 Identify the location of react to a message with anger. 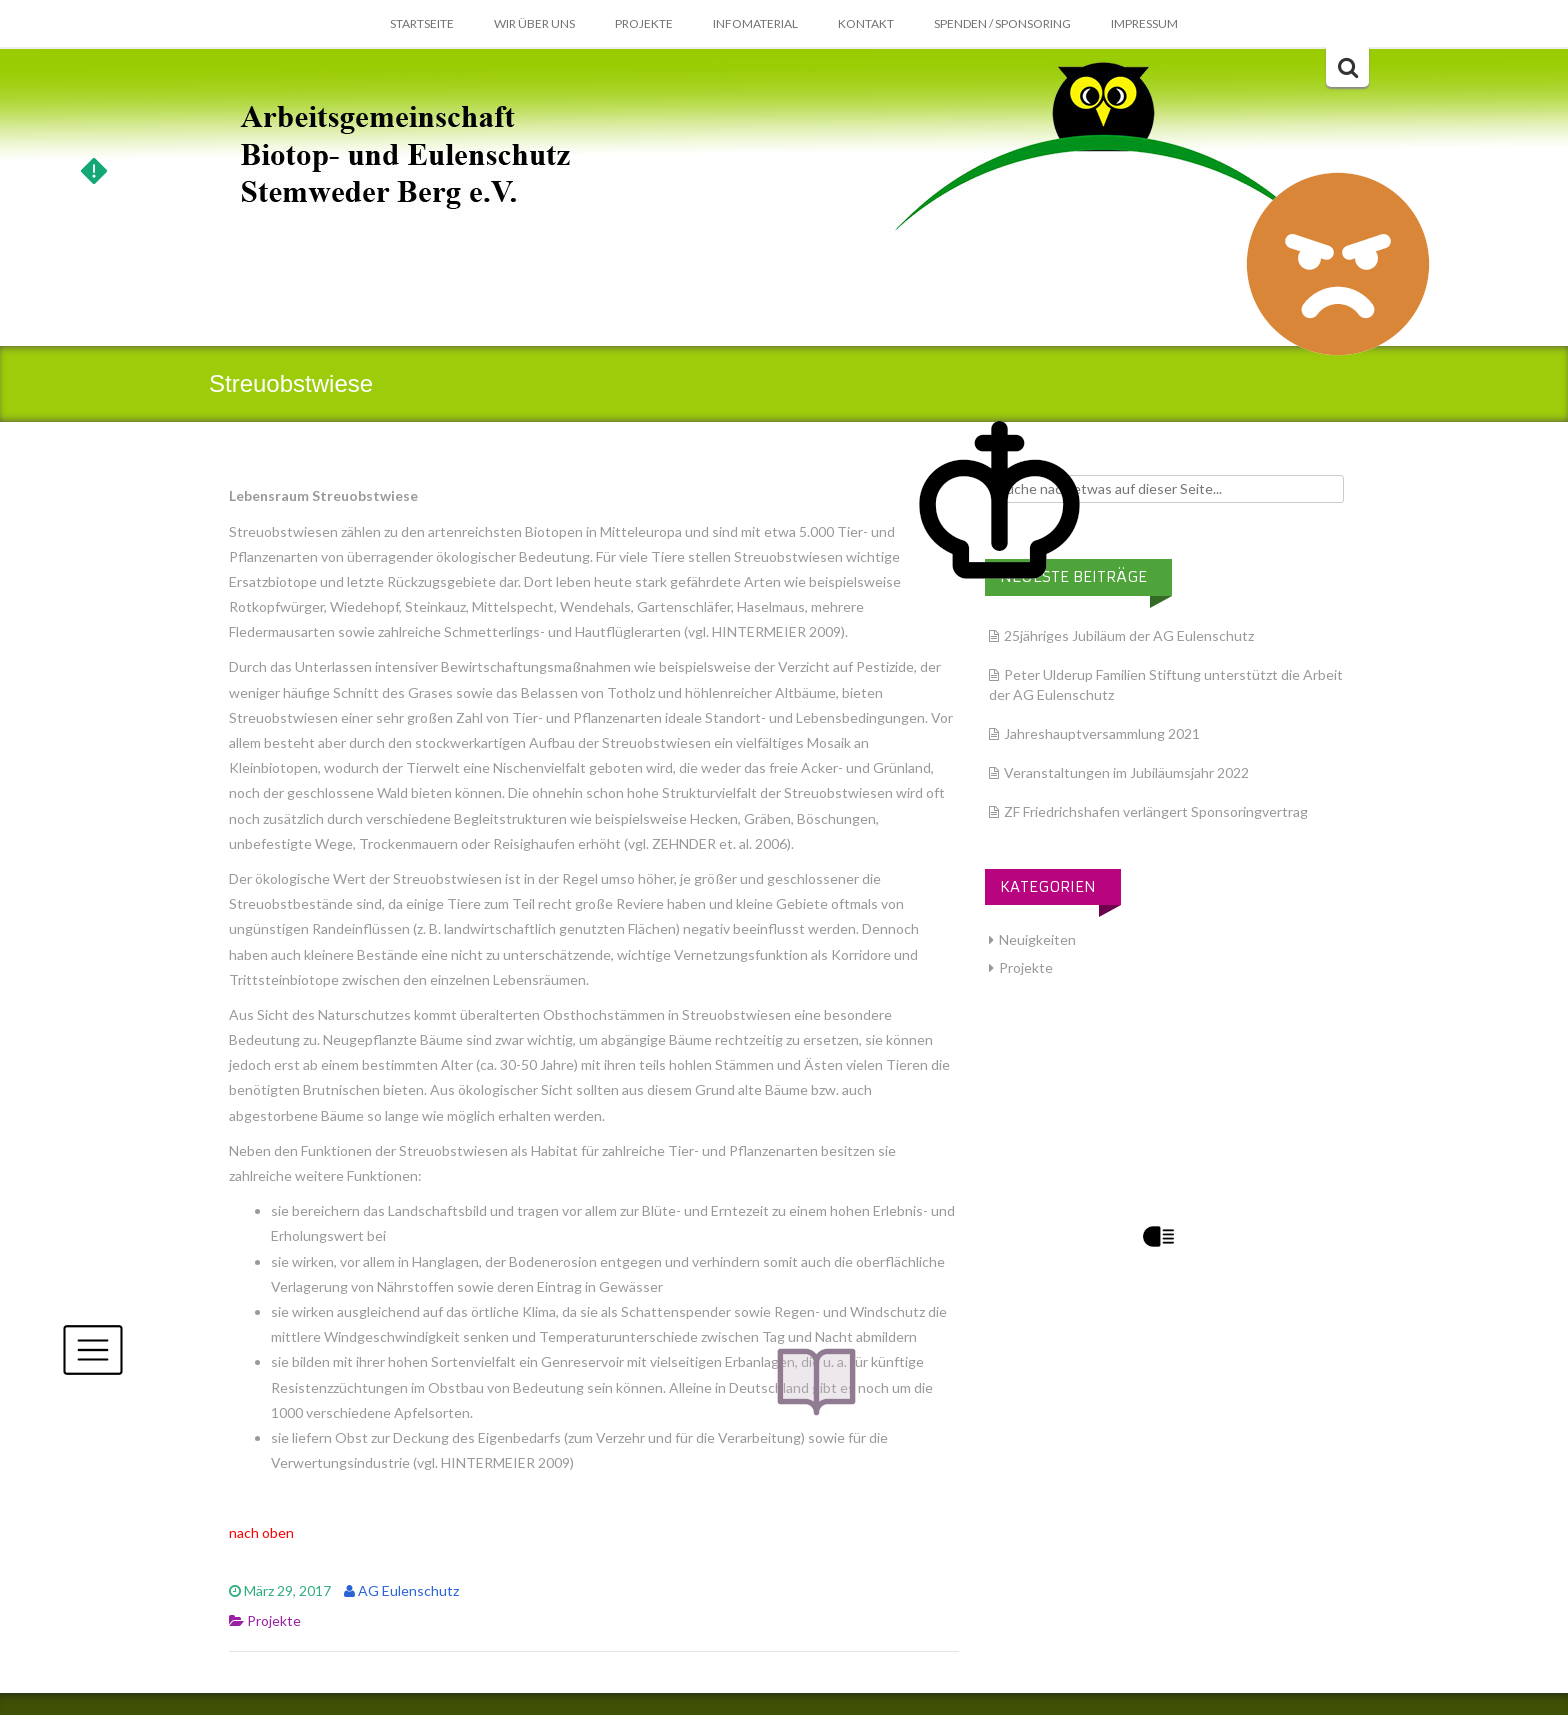
(1338, 264).